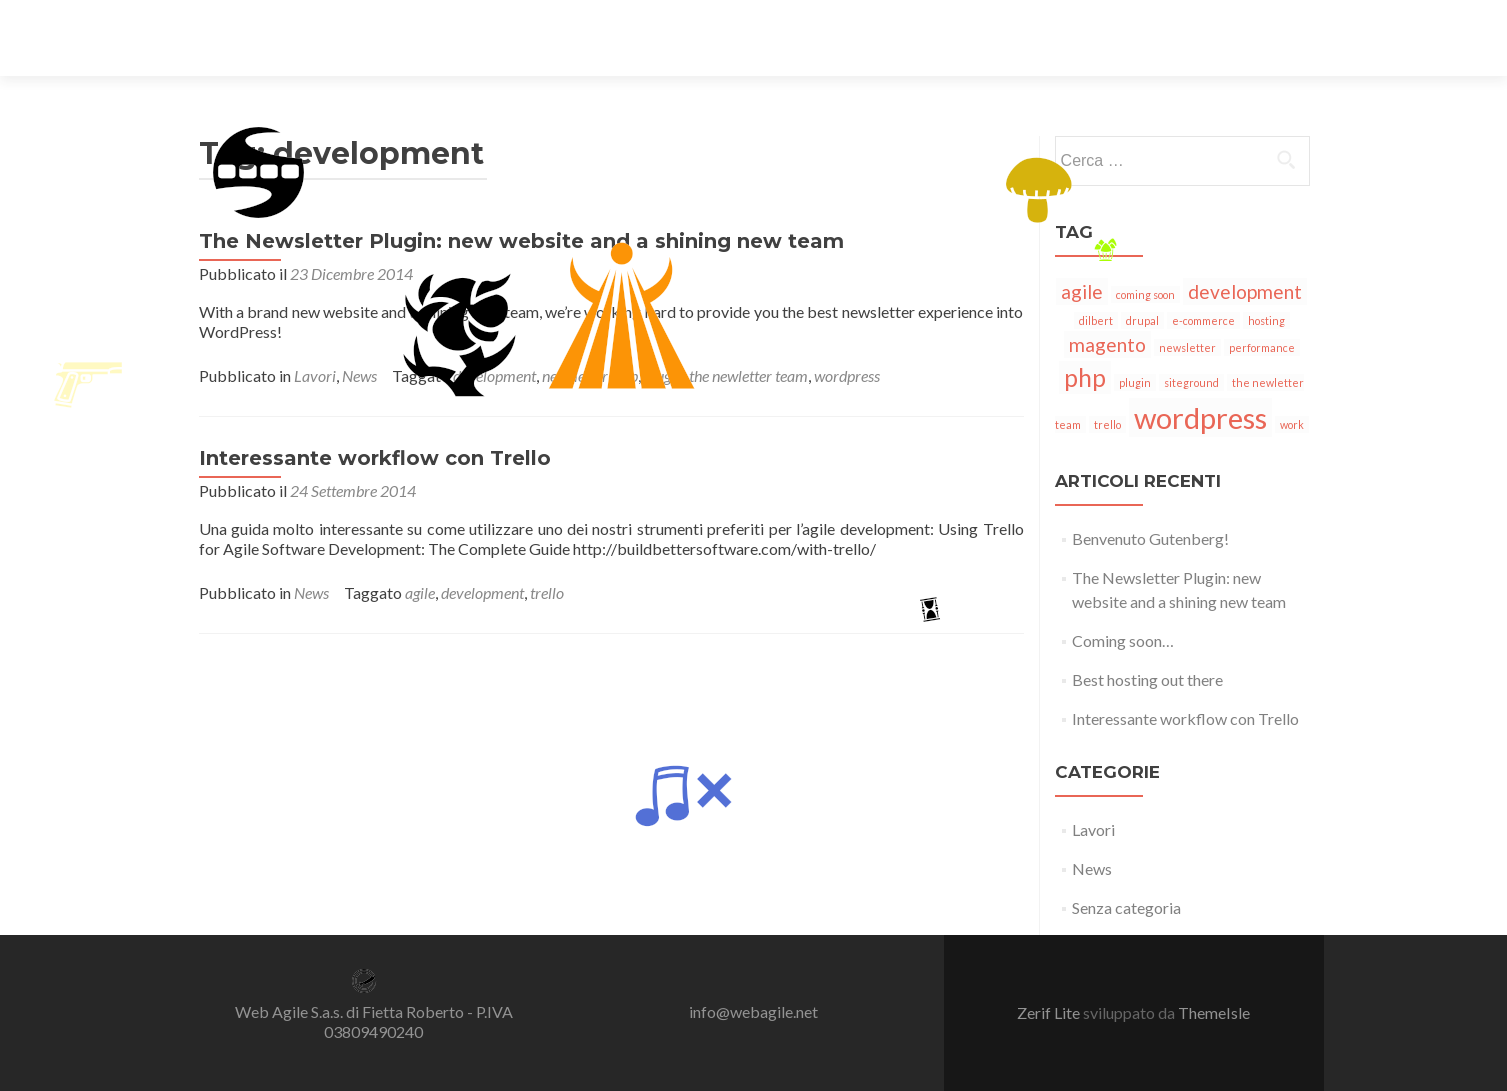 This screenshot has width=1507, height=1091. I want to click on access video or media gallery, so click(258, 172).